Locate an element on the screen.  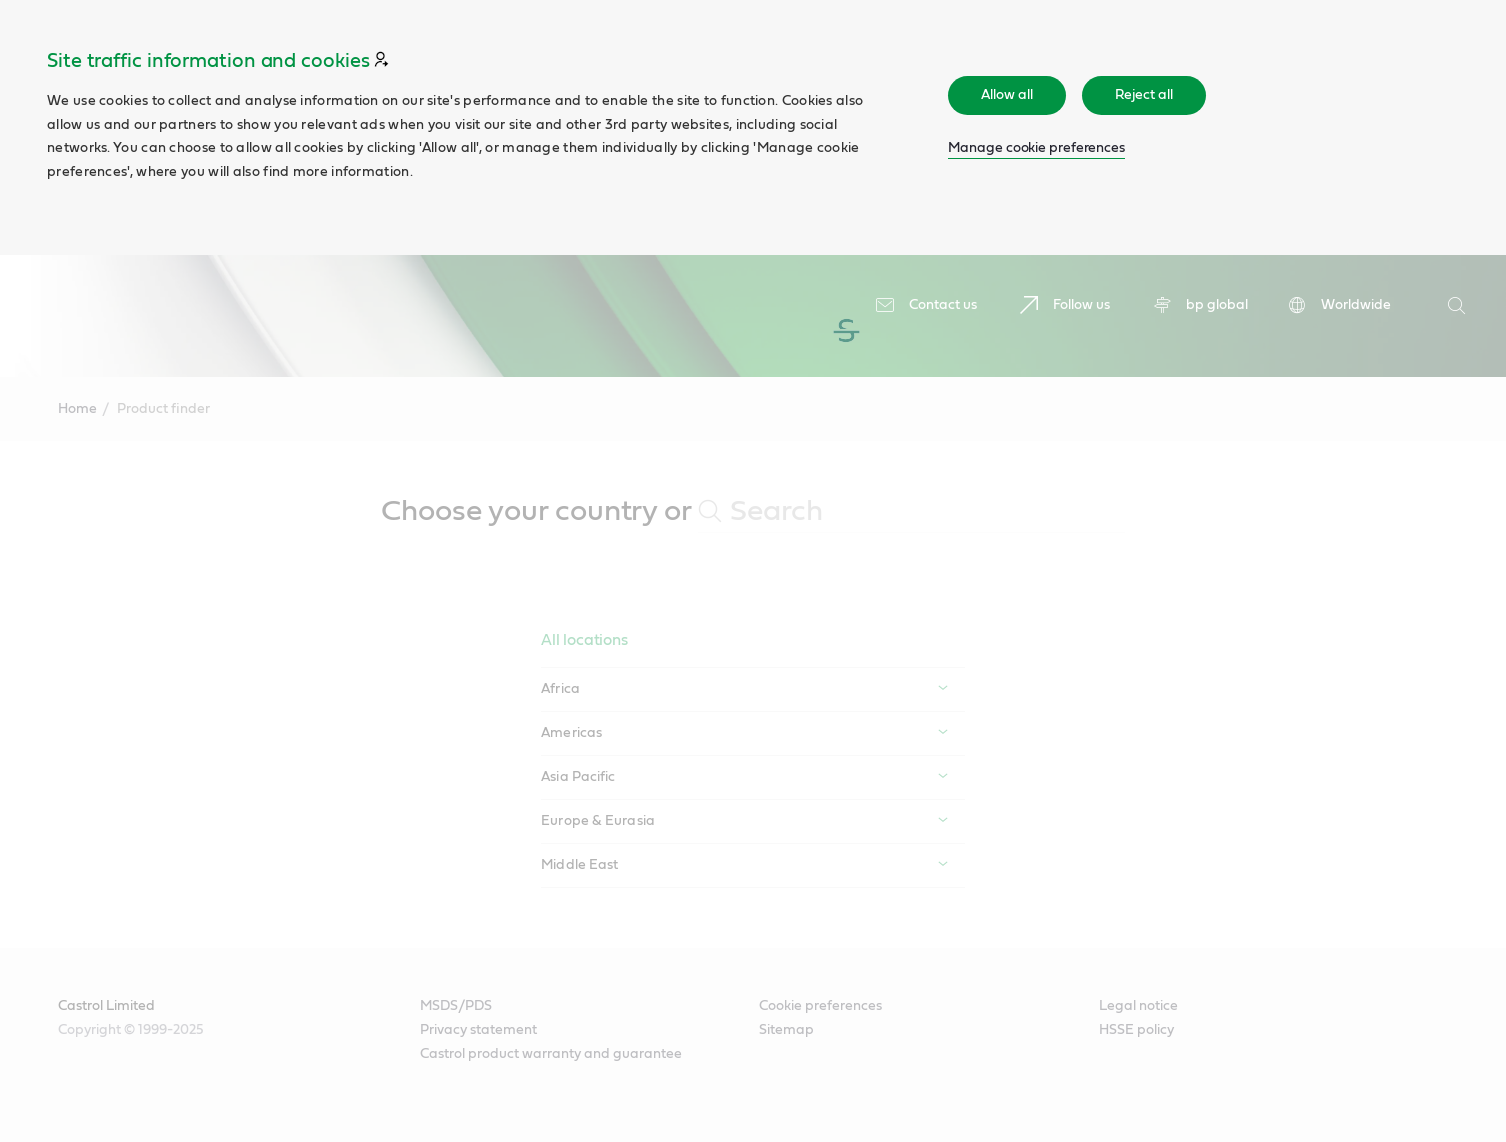
apply strikethrough formatting to selected text is located at coordinates (846, 330).